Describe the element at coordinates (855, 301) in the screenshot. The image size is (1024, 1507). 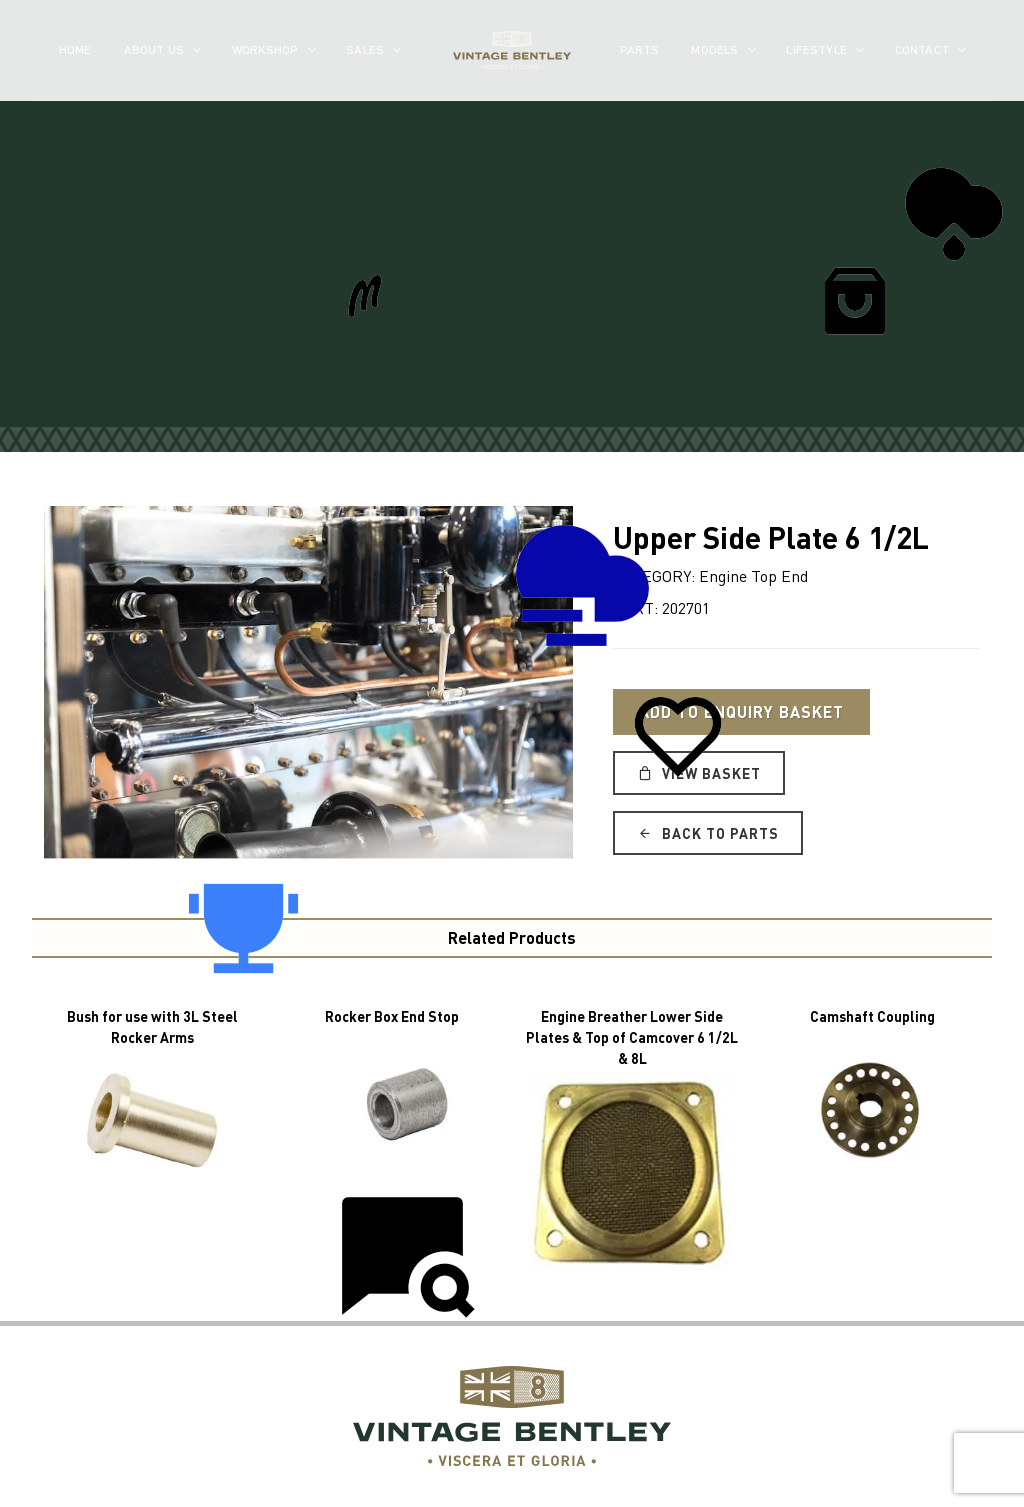
I see `view your shopping bag` at that location.